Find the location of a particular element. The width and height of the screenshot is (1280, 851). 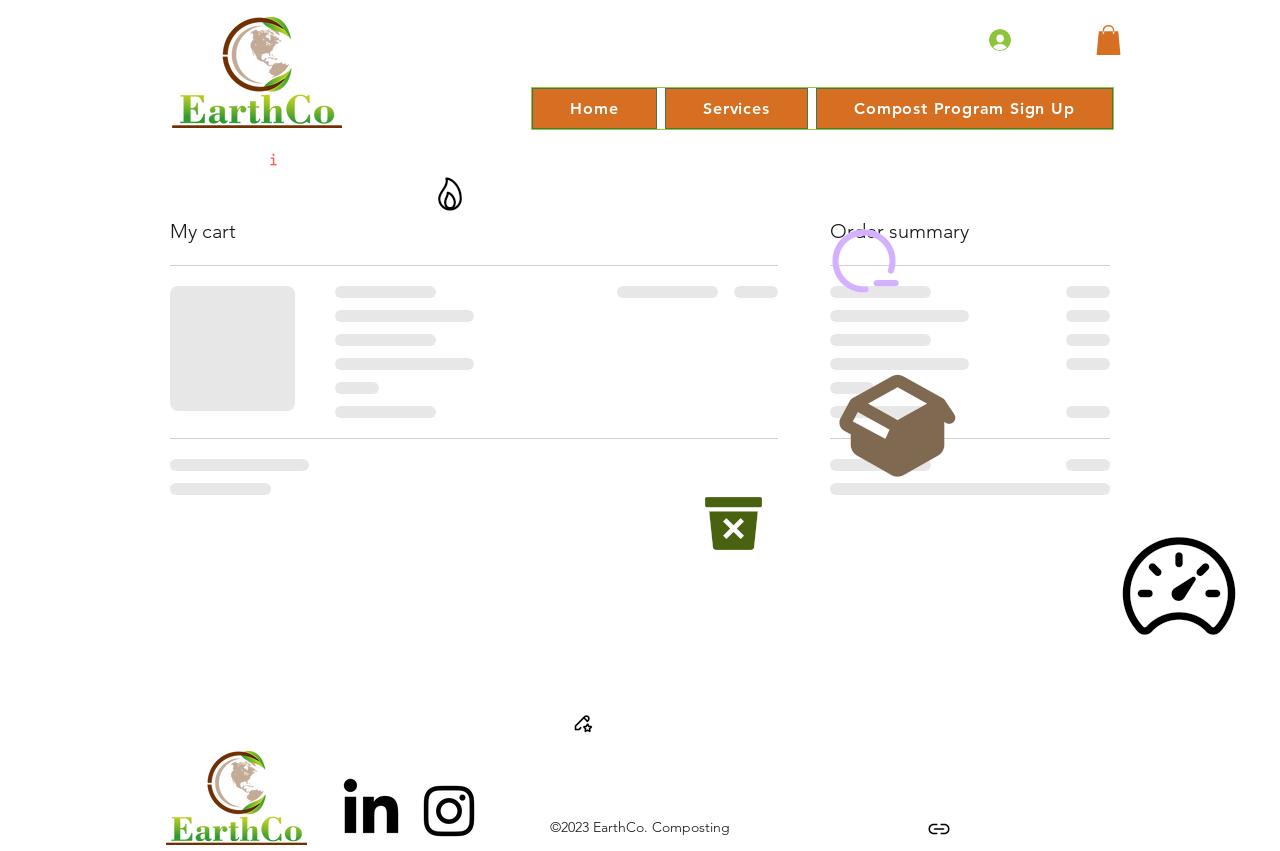

delete selected item is located at coordinates (733, 523).